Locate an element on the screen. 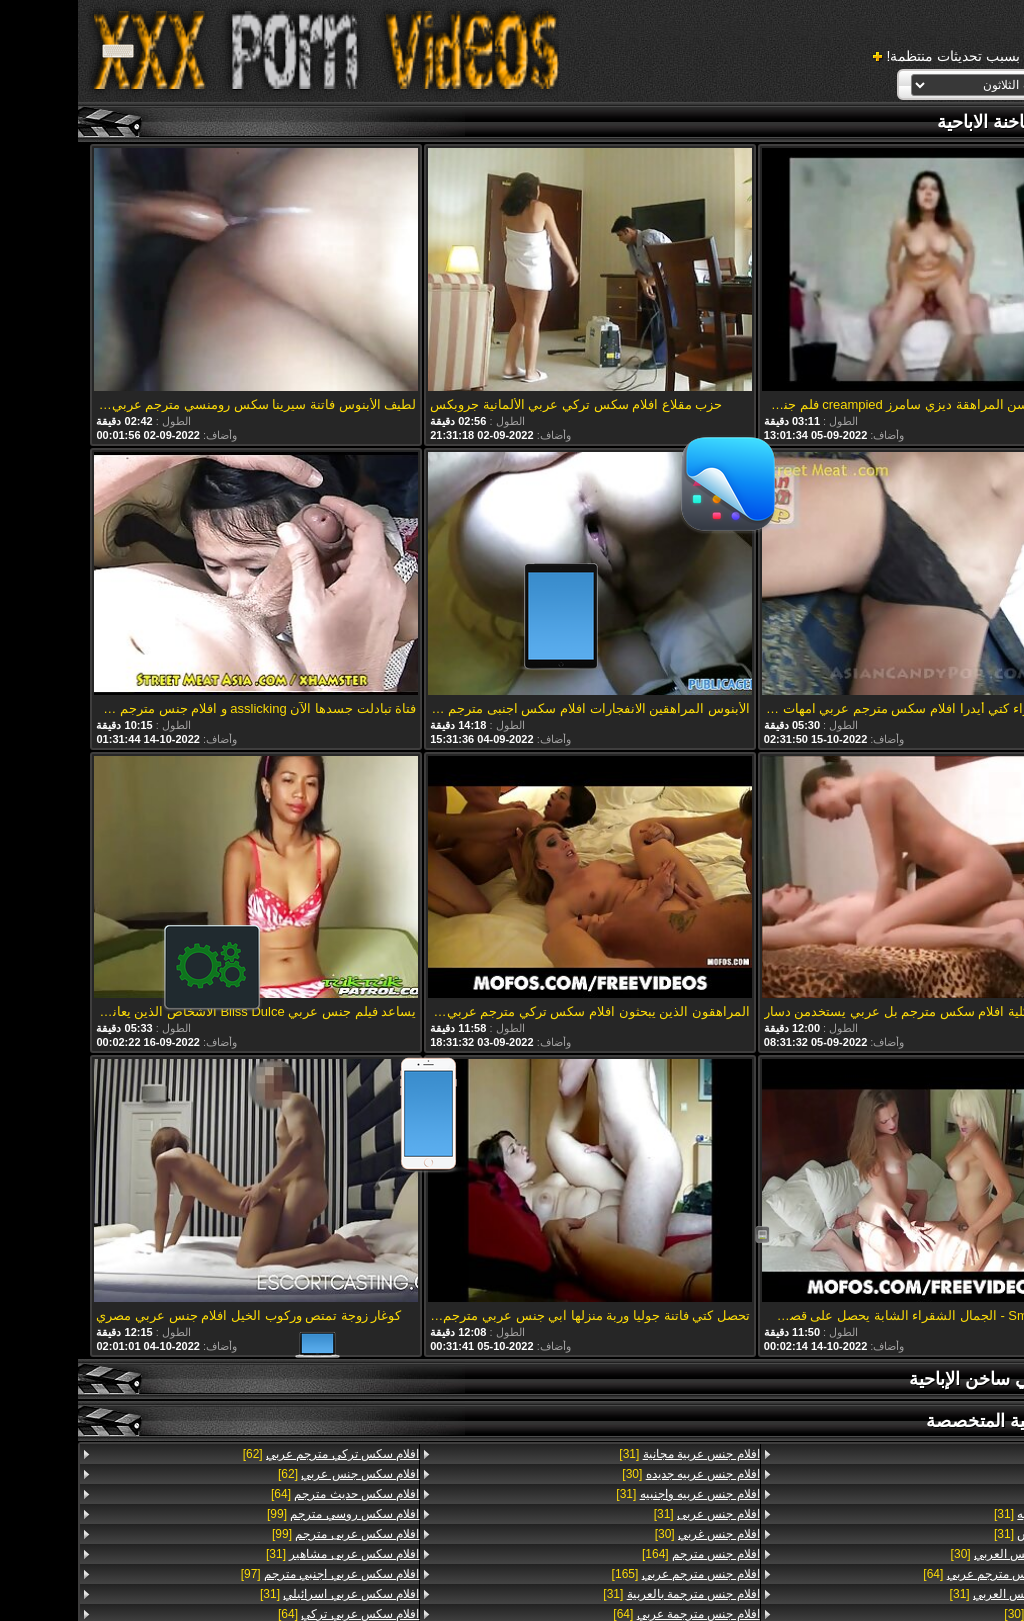 This screenshot has width=1024, height=1621. run an iTerm2 automation script is located at coordinates (212, 967).